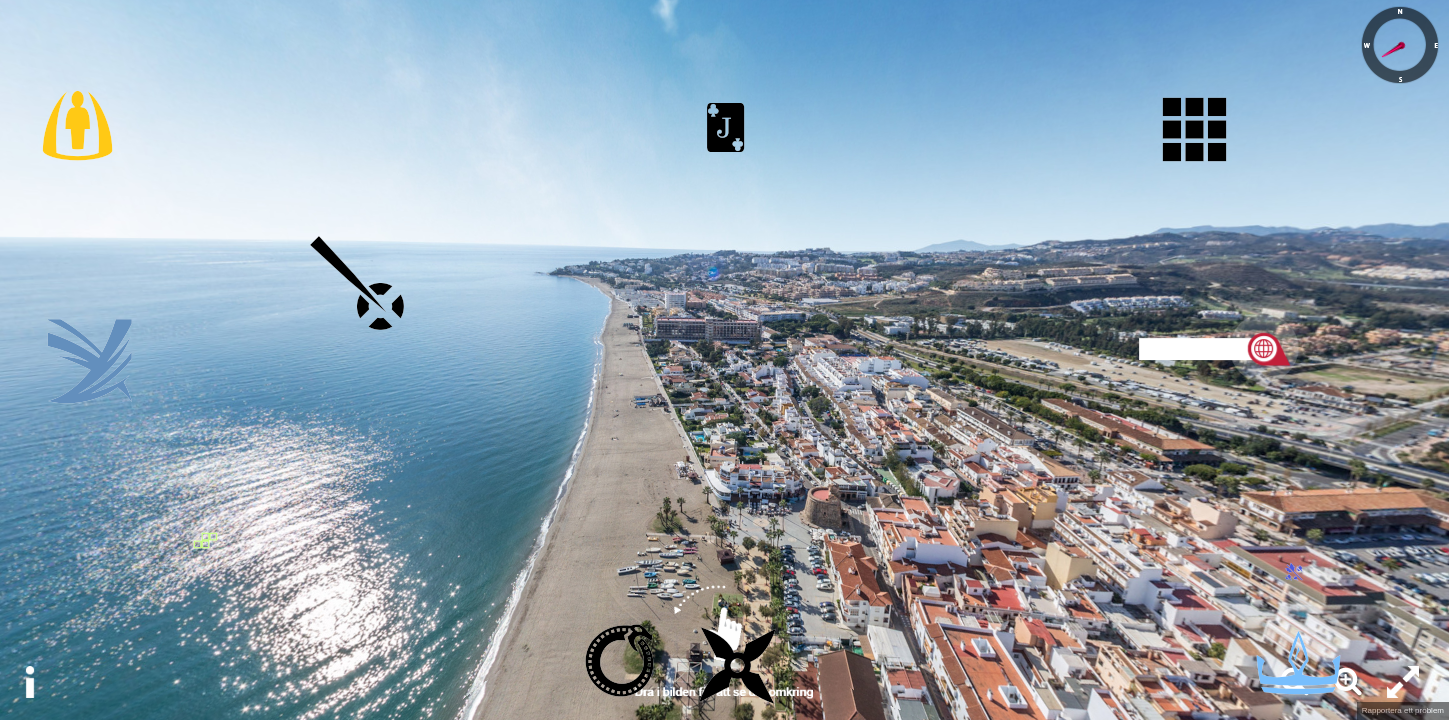 The width and height of the screenshot is (1449, 720). Describe the element at coordinates (205, 540) in the screenshot. I see `tetris-style block piece in a game interface` at that location.